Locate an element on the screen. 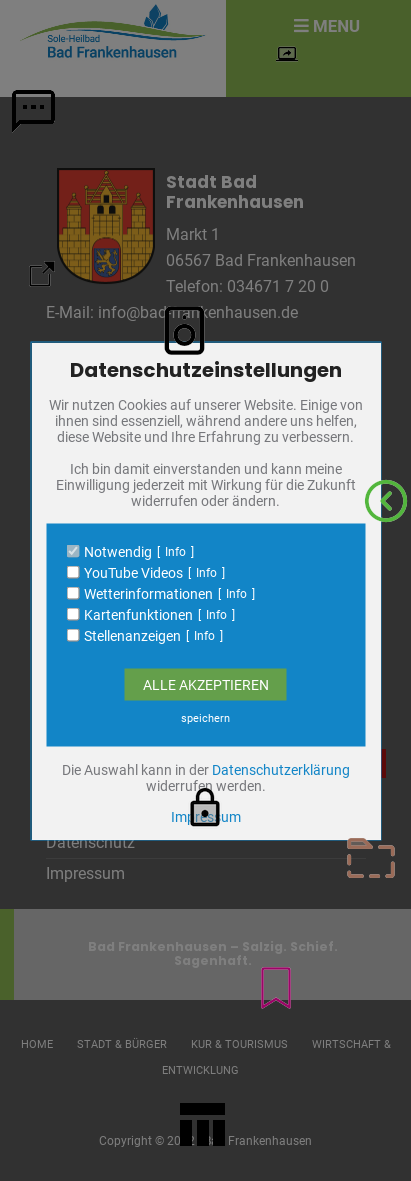 This screenshot has width=411, height=1181. lock or secure this item is located at coordinates (205, 808).